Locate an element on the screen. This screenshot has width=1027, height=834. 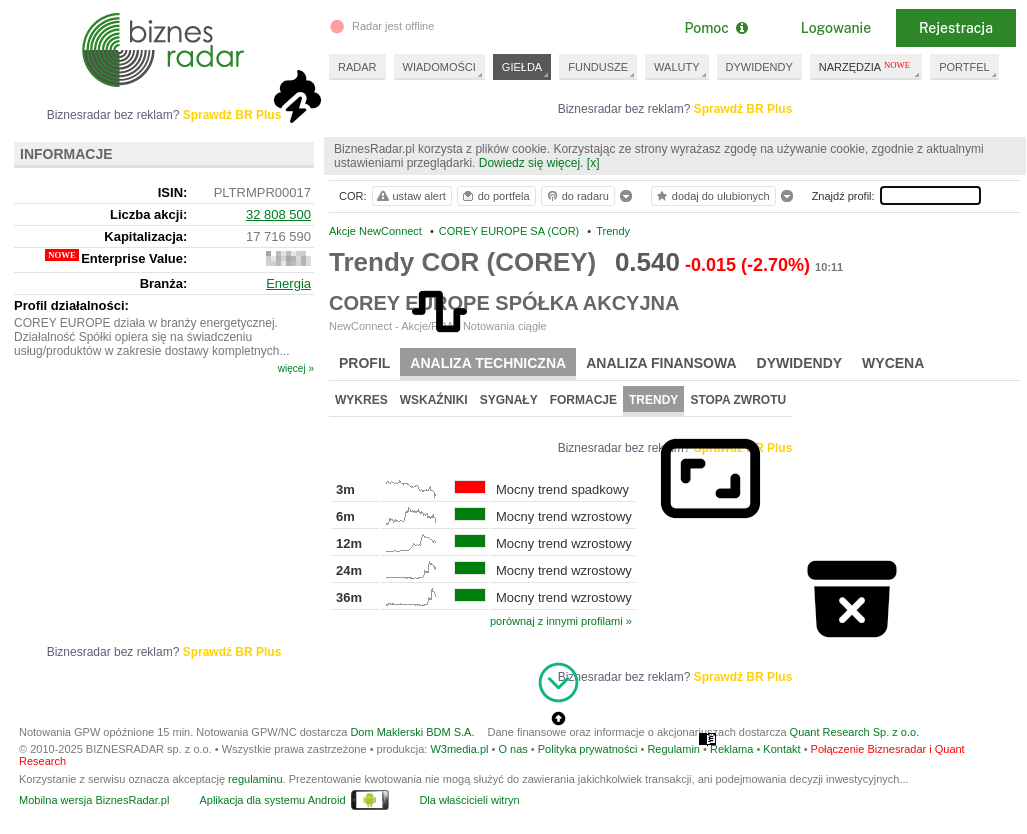
expand to show more content is located at coordinates (558, 682).